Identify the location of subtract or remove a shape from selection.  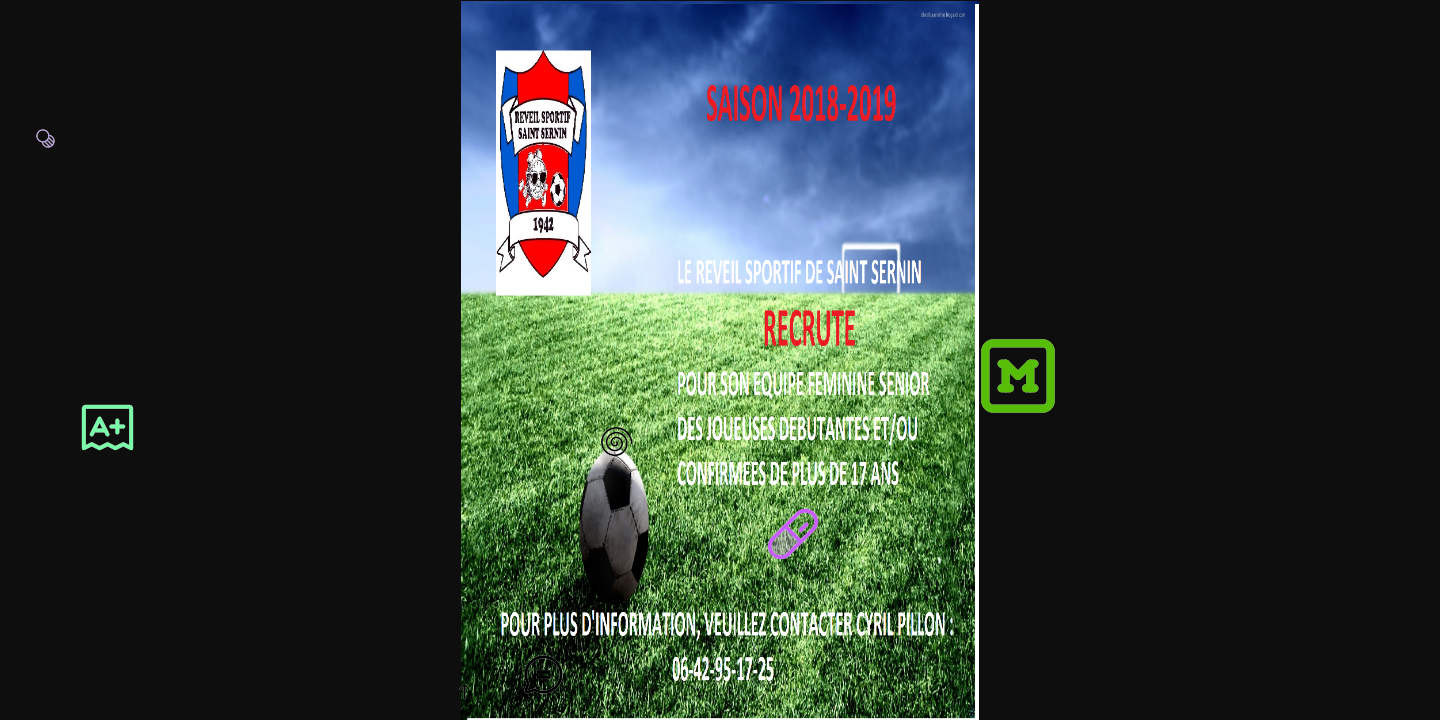
(45, 138).